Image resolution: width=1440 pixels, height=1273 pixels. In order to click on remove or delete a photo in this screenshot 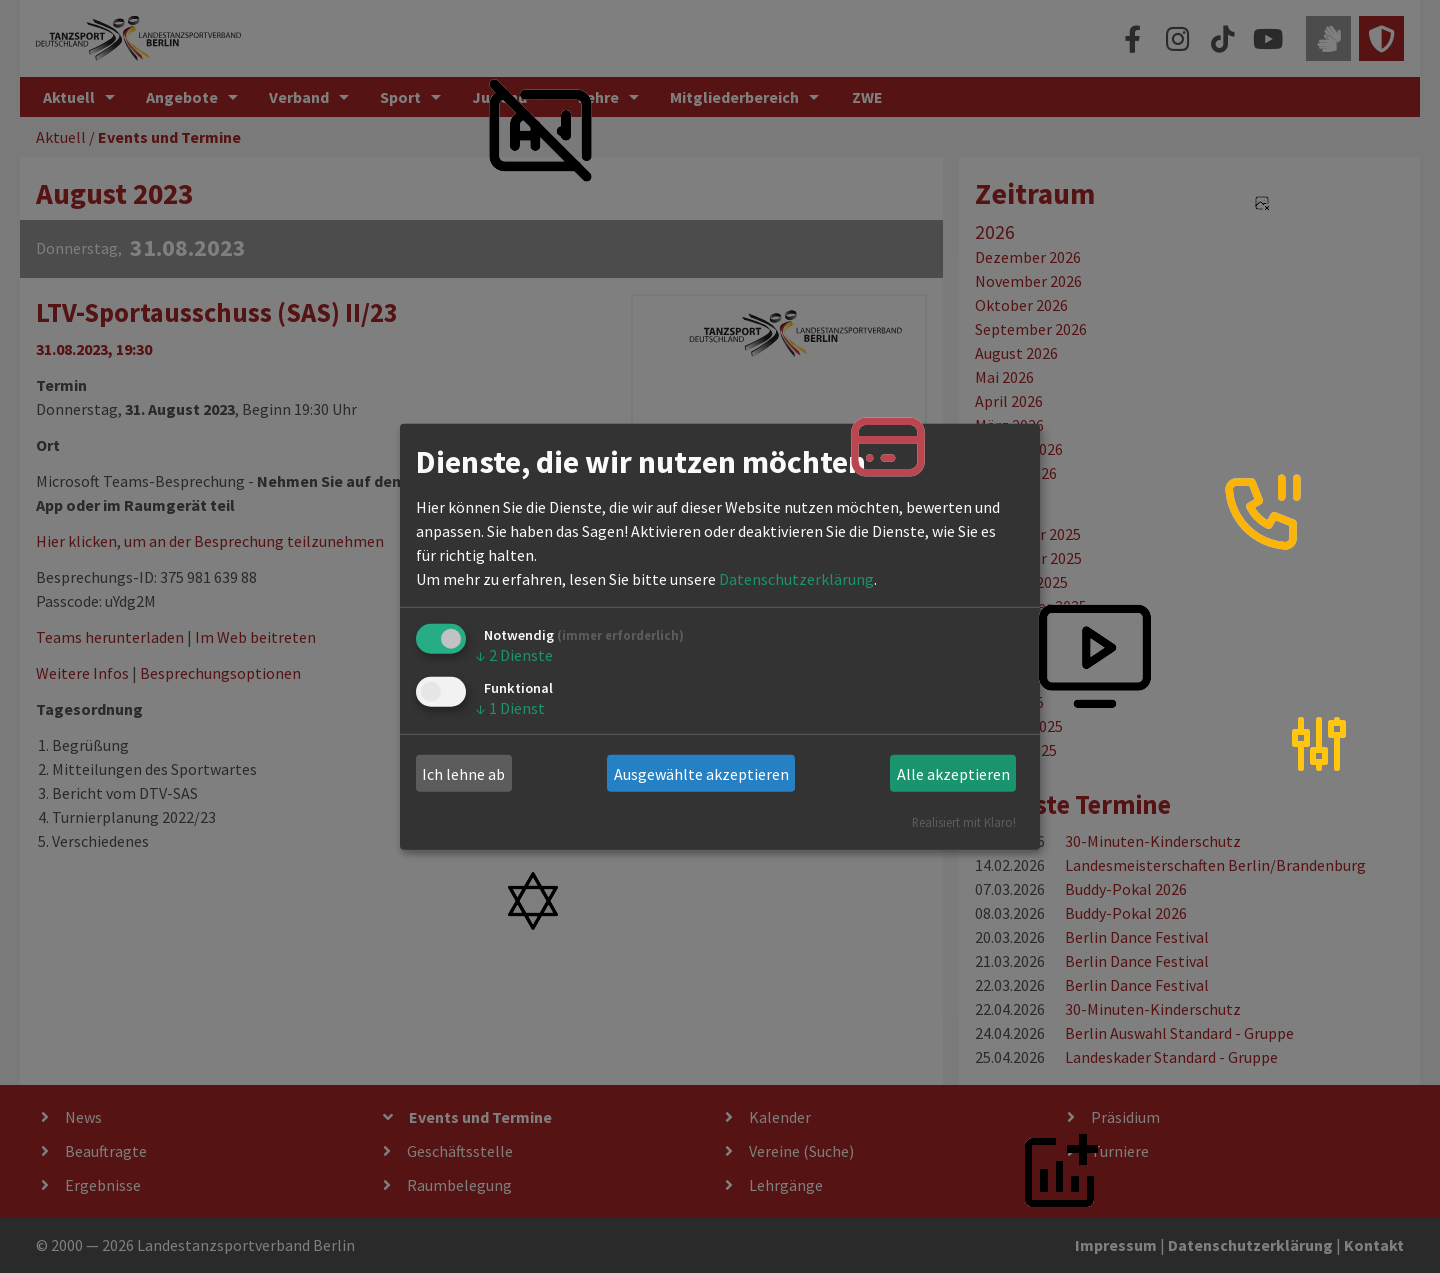, I will do `click(1262, 203)`.